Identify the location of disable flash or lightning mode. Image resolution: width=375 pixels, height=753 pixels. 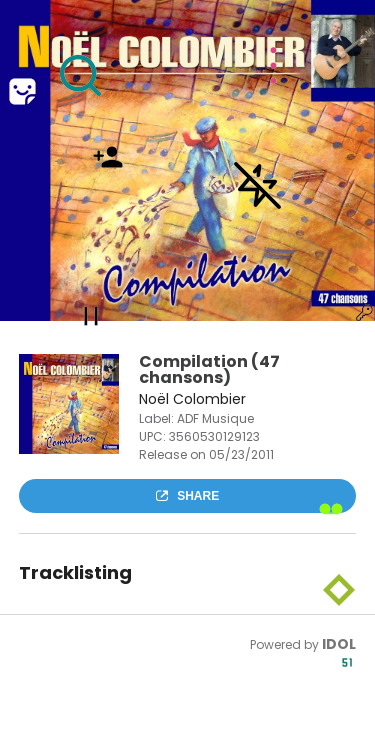
(257, 185).